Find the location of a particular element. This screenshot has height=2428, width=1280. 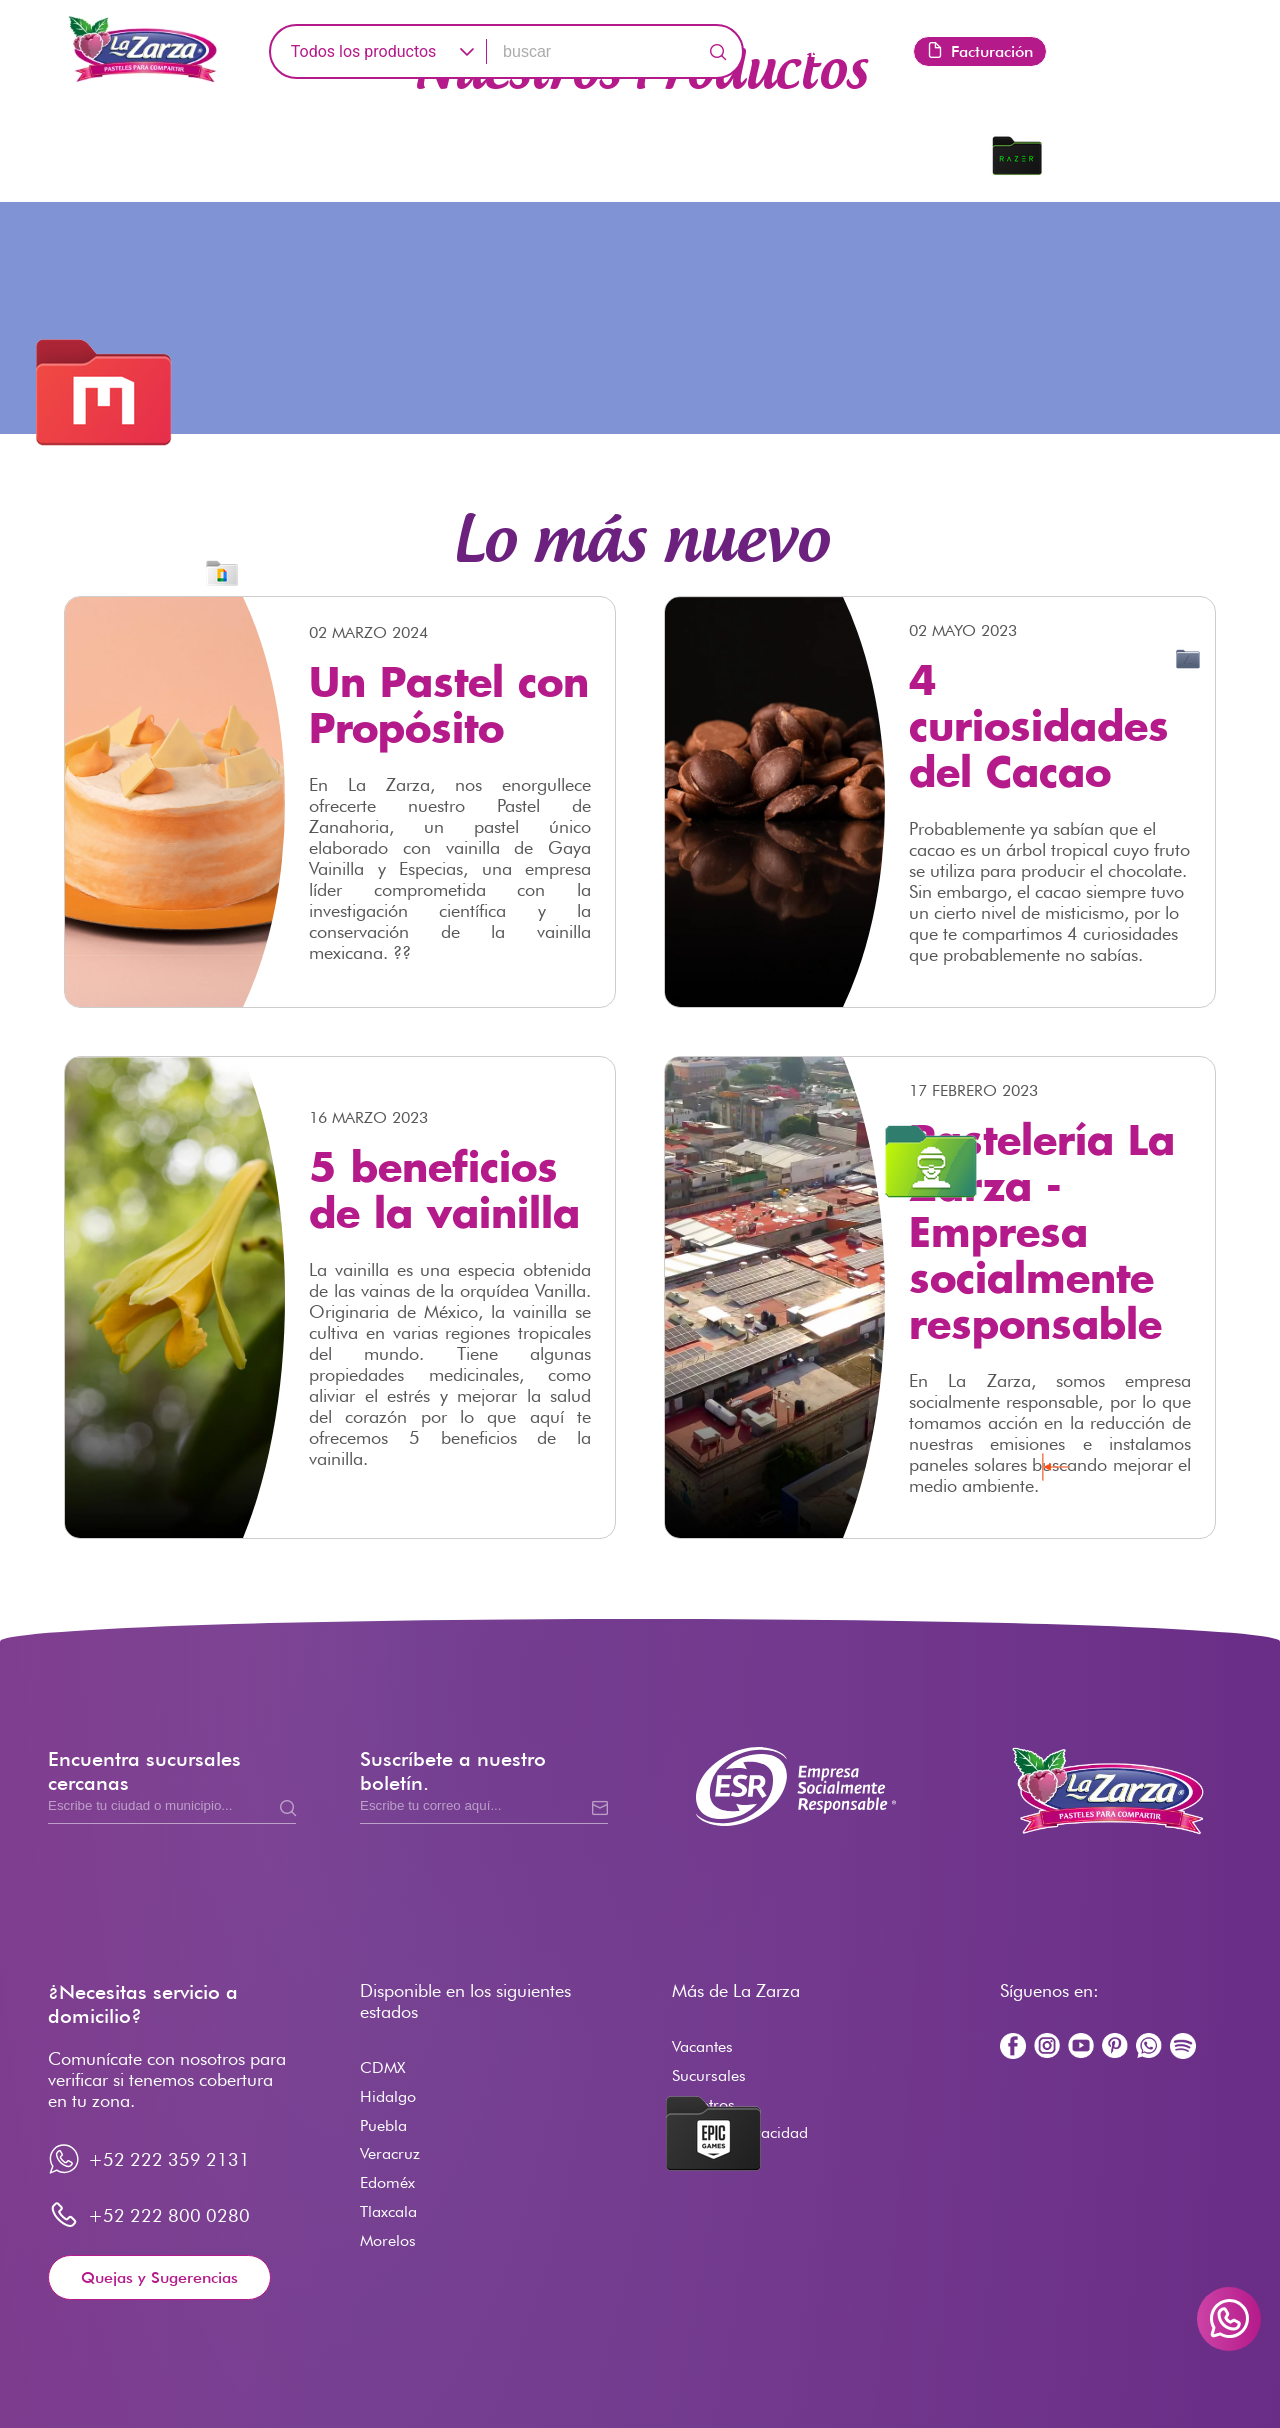

folder containing Quixel Megascans assets is located at coordinates (103, 396).